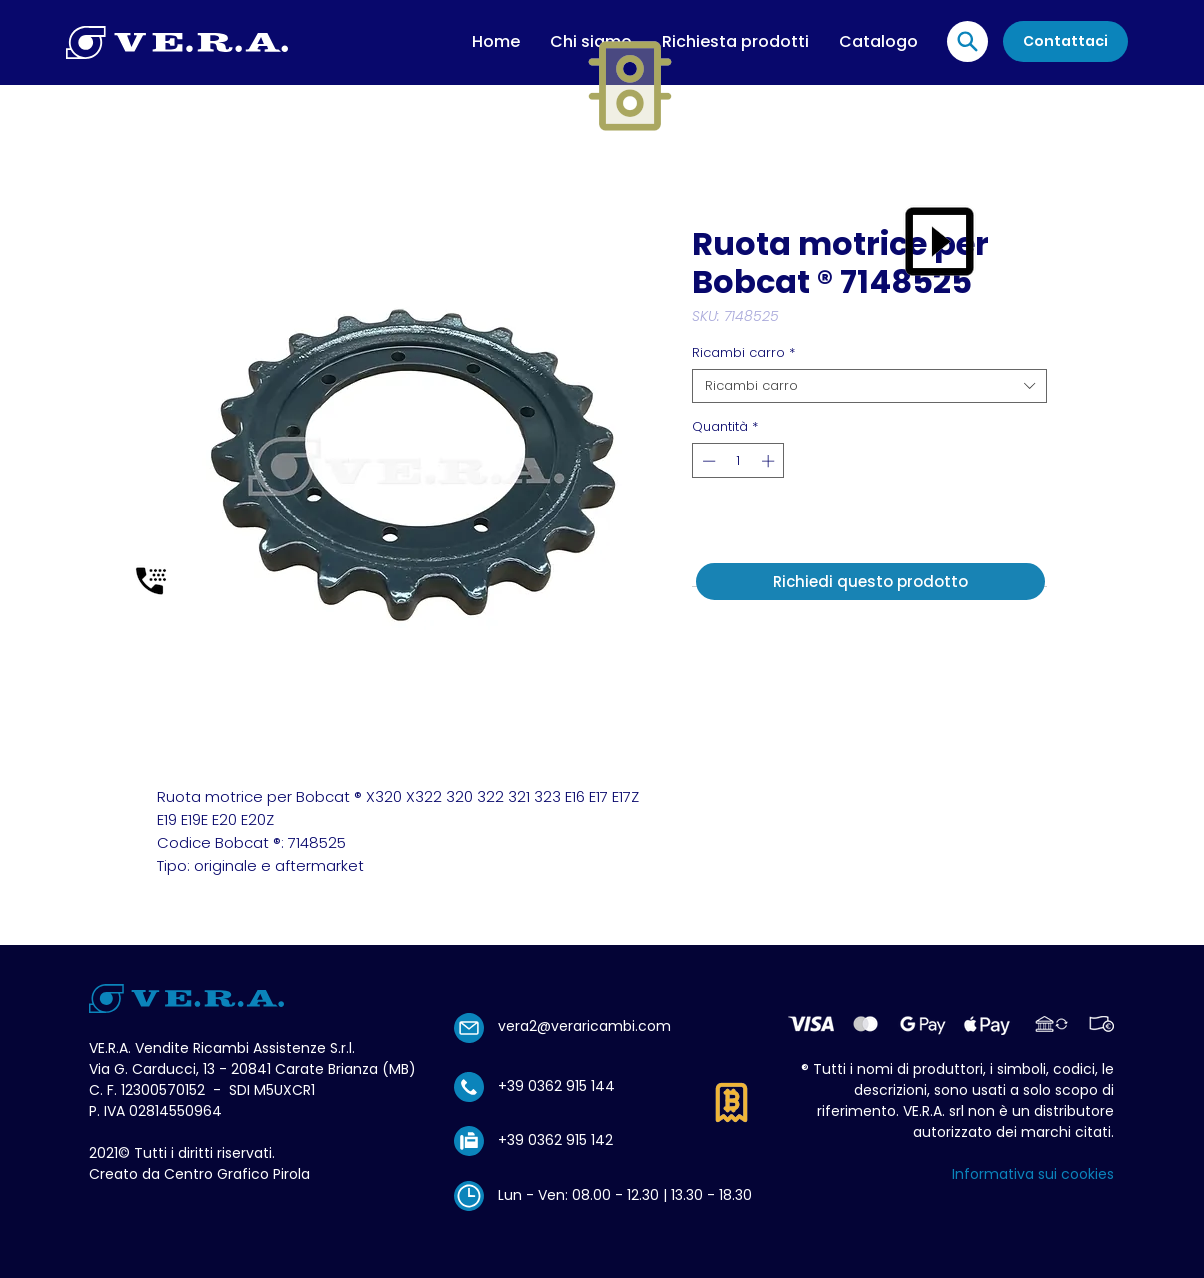 Image resolution: width=1204 pixels, height=1278 pixels. What do you see at coordinates (939, 241) in the screenshot?
I see `start a slideshow presentation` at bounding box center [939, 241].